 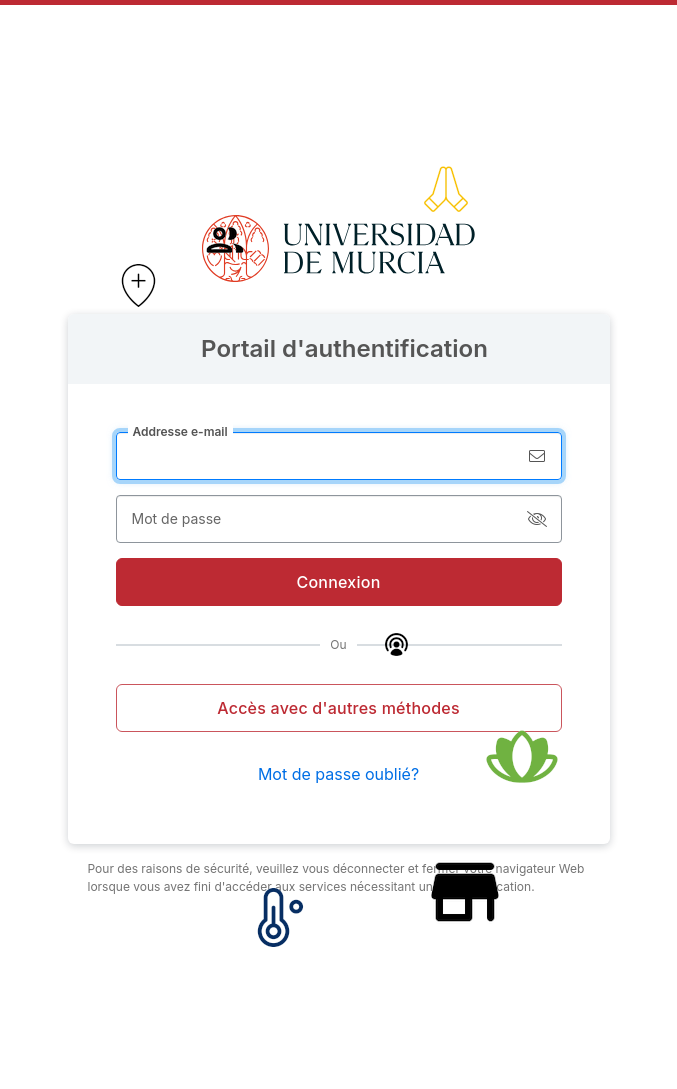 What do you see at coordinates (465, 892) in the screenshot?
I see `access the store or marketplace` at bounding box center [465, 892].